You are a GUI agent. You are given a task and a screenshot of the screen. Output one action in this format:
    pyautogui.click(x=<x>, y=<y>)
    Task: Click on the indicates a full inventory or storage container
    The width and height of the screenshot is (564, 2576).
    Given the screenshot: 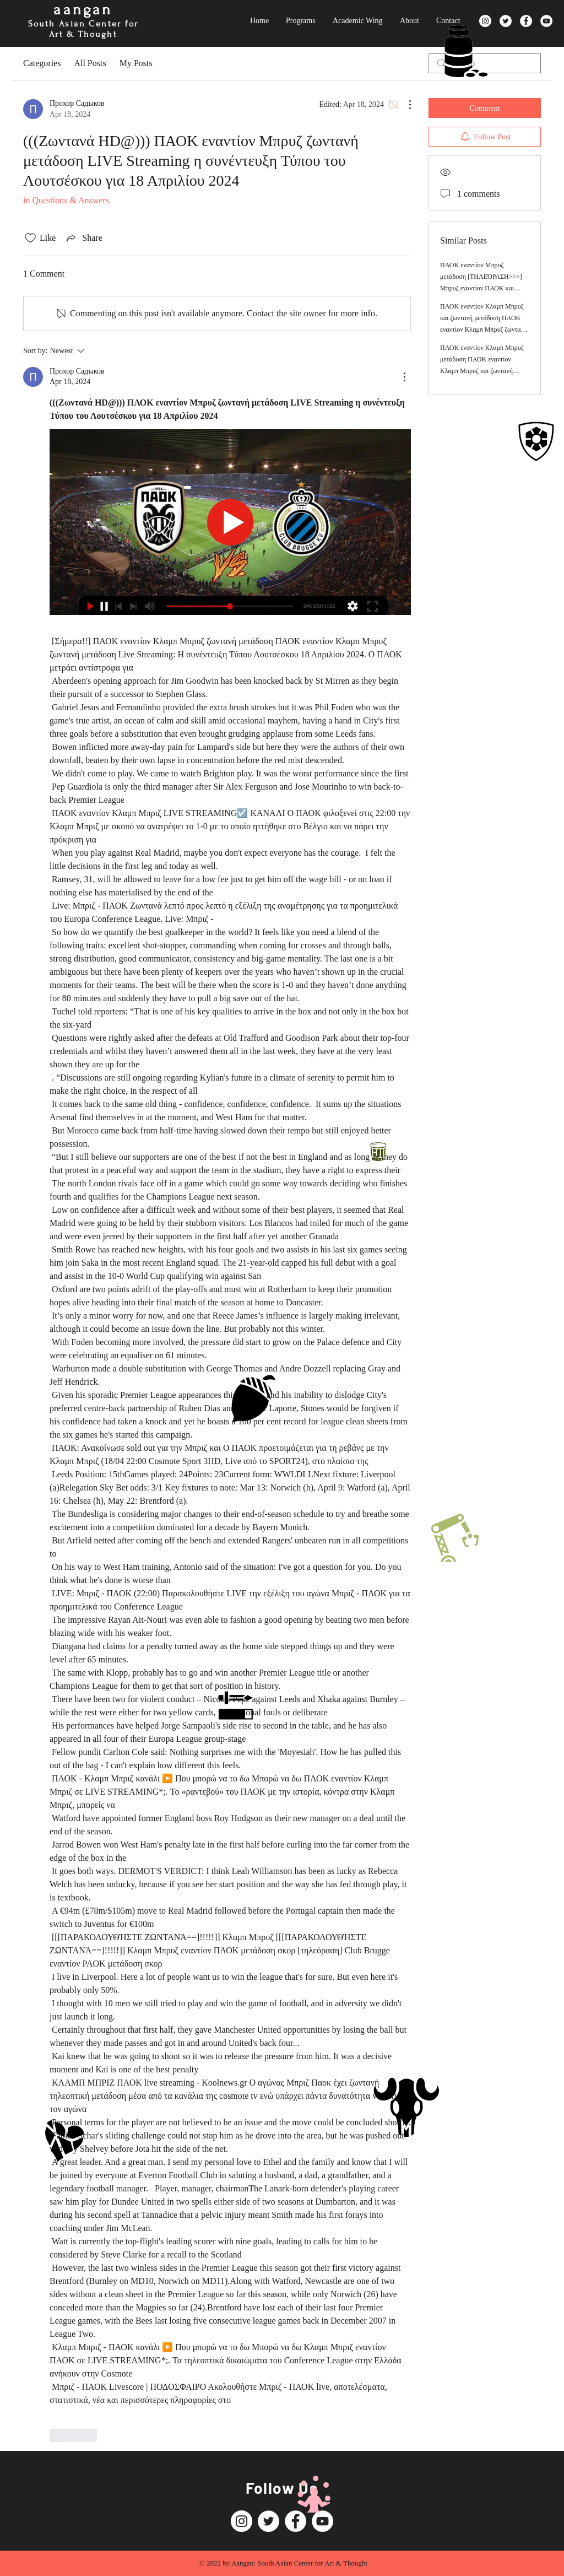 What is the action you would take?
    pyautogui.click(x=378, y=1148)
    